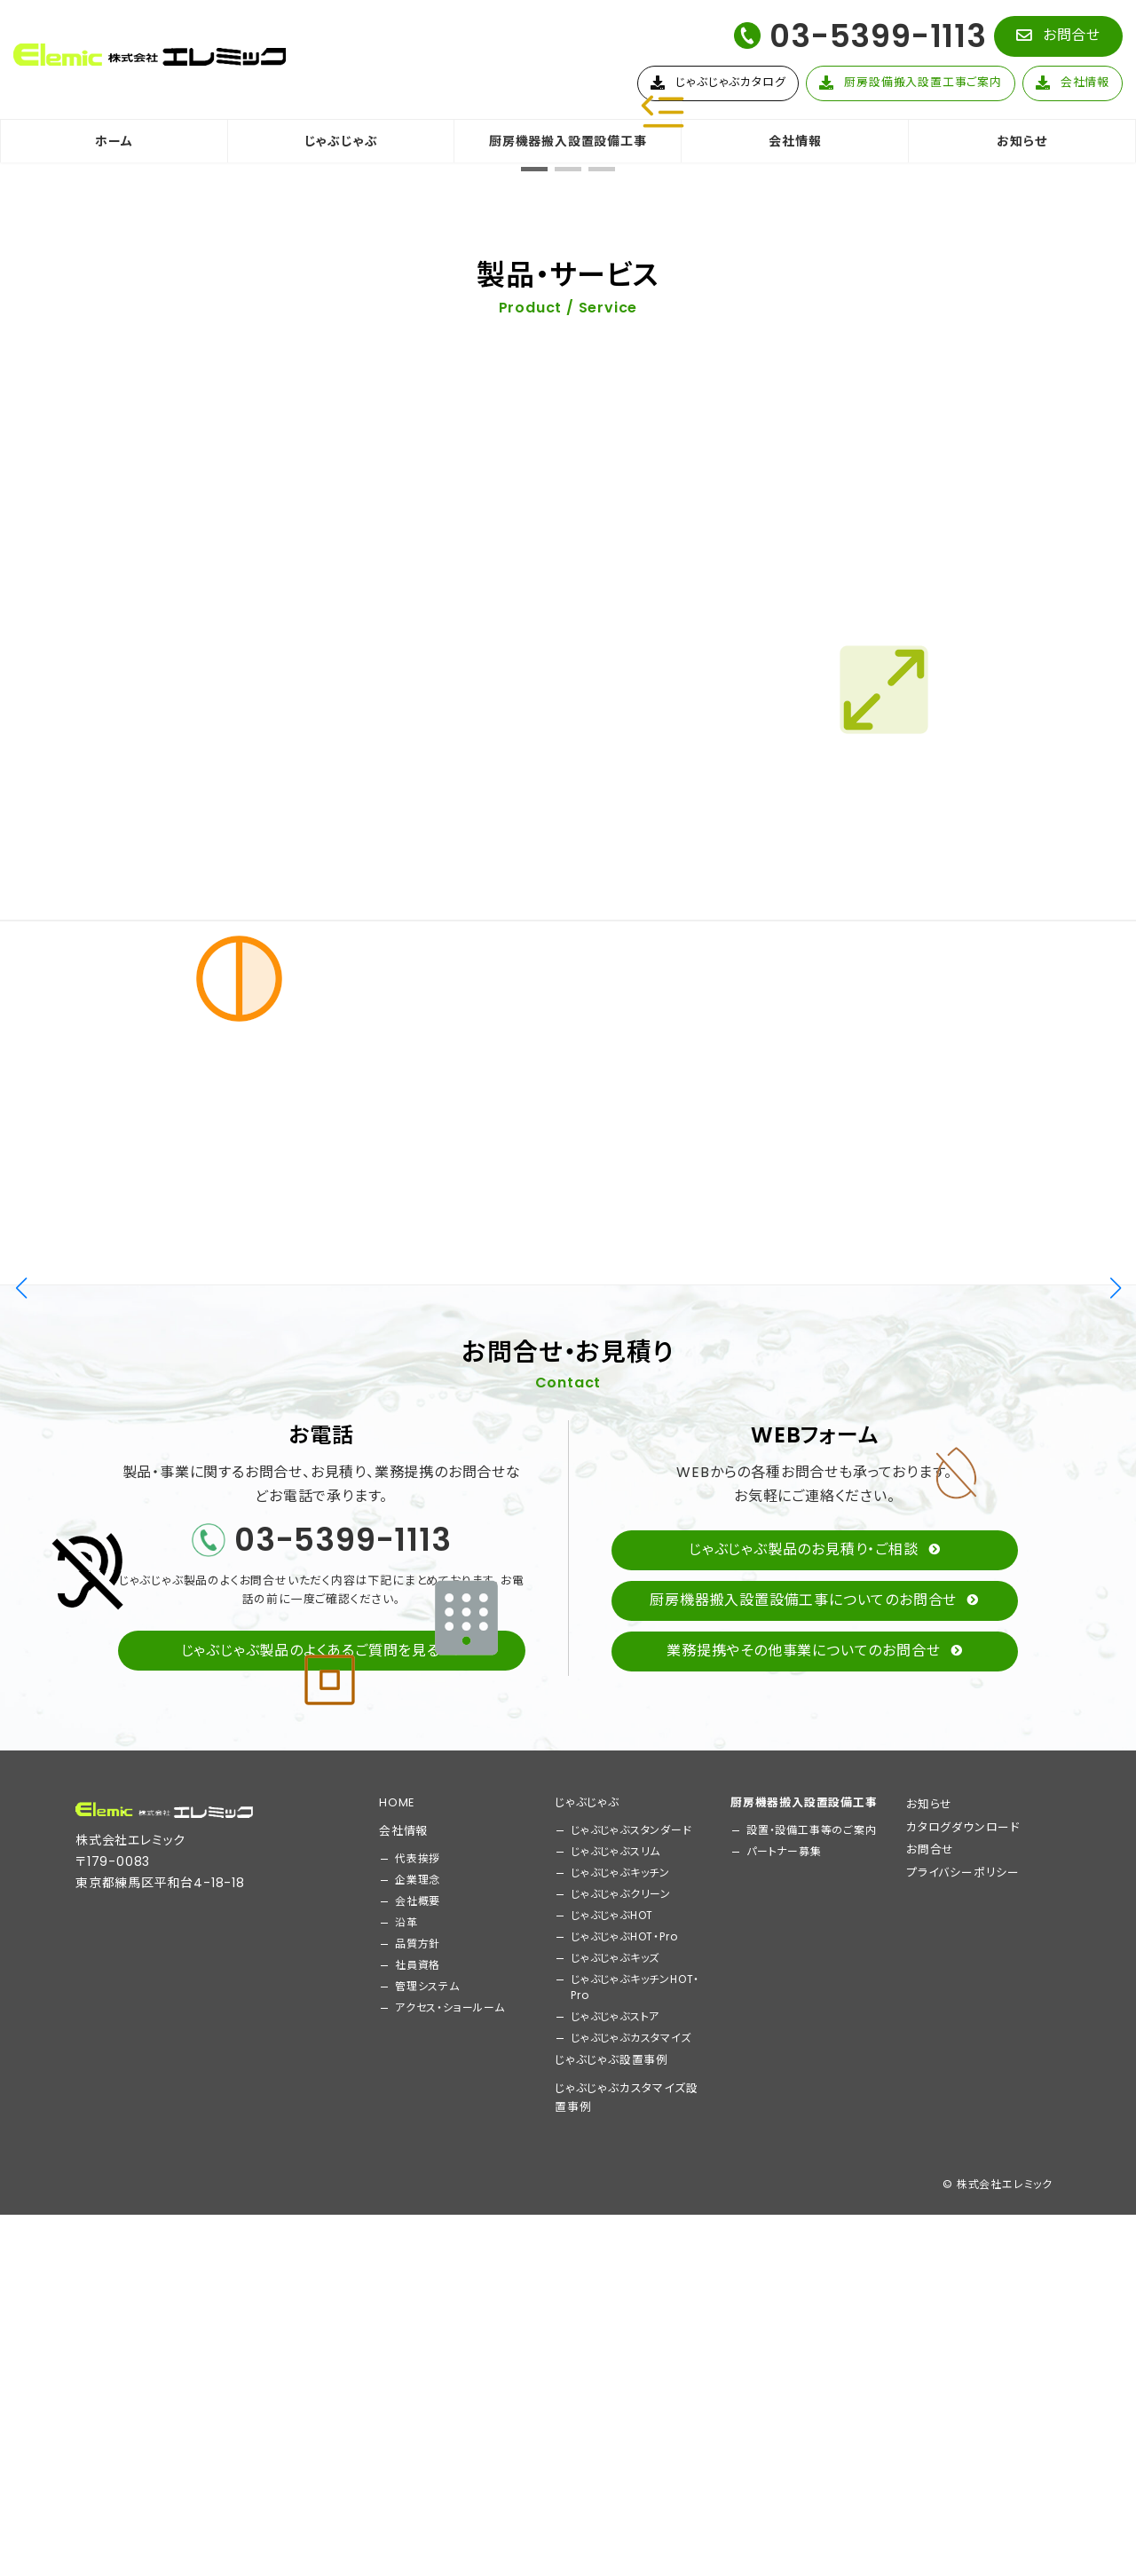  Describe the element at coordinates (663, 112) in the screenshot. I see `decrease text indentation` at that location.